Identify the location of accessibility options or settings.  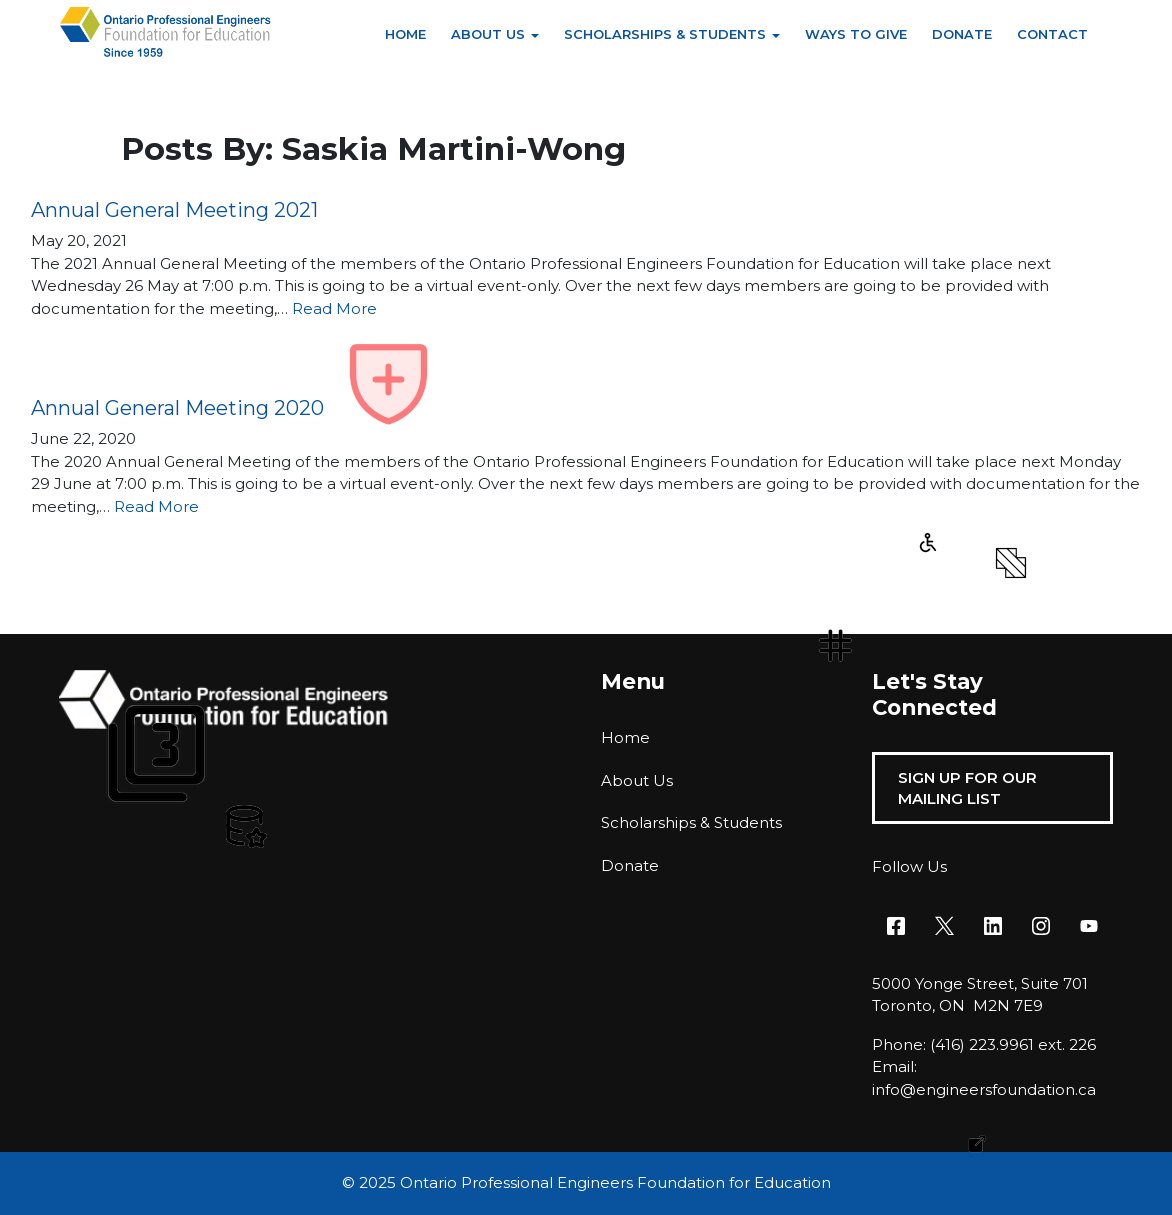
(928, 542).